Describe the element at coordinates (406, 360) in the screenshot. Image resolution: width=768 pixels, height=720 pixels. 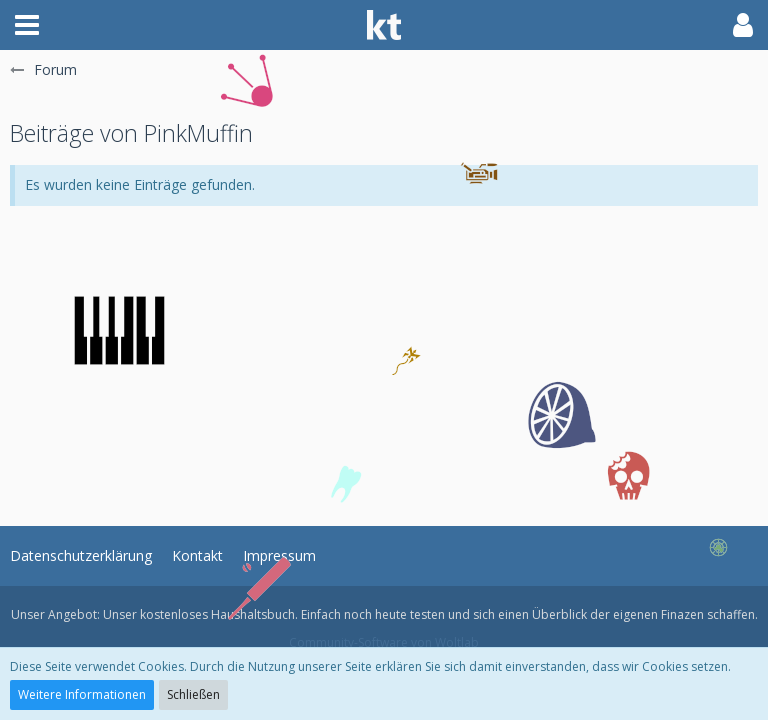
I see `equip grappling hook ability` at that location.